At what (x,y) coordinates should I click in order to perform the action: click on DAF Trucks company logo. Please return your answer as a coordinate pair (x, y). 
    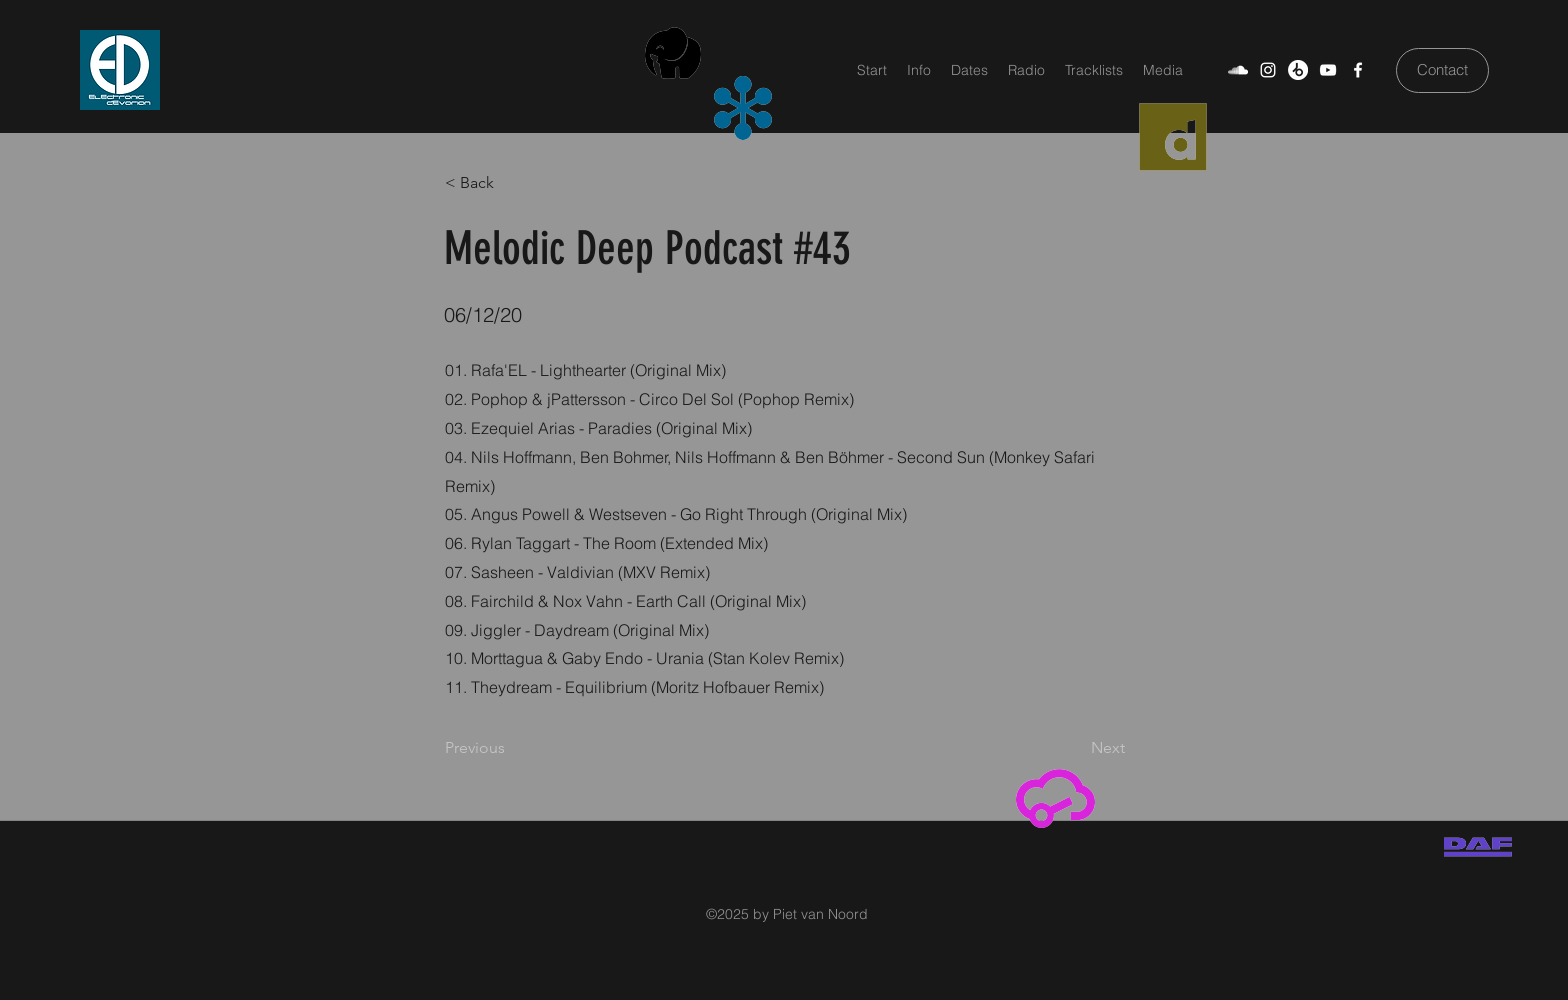
    Looking at the image, I should click on (1478, 847).